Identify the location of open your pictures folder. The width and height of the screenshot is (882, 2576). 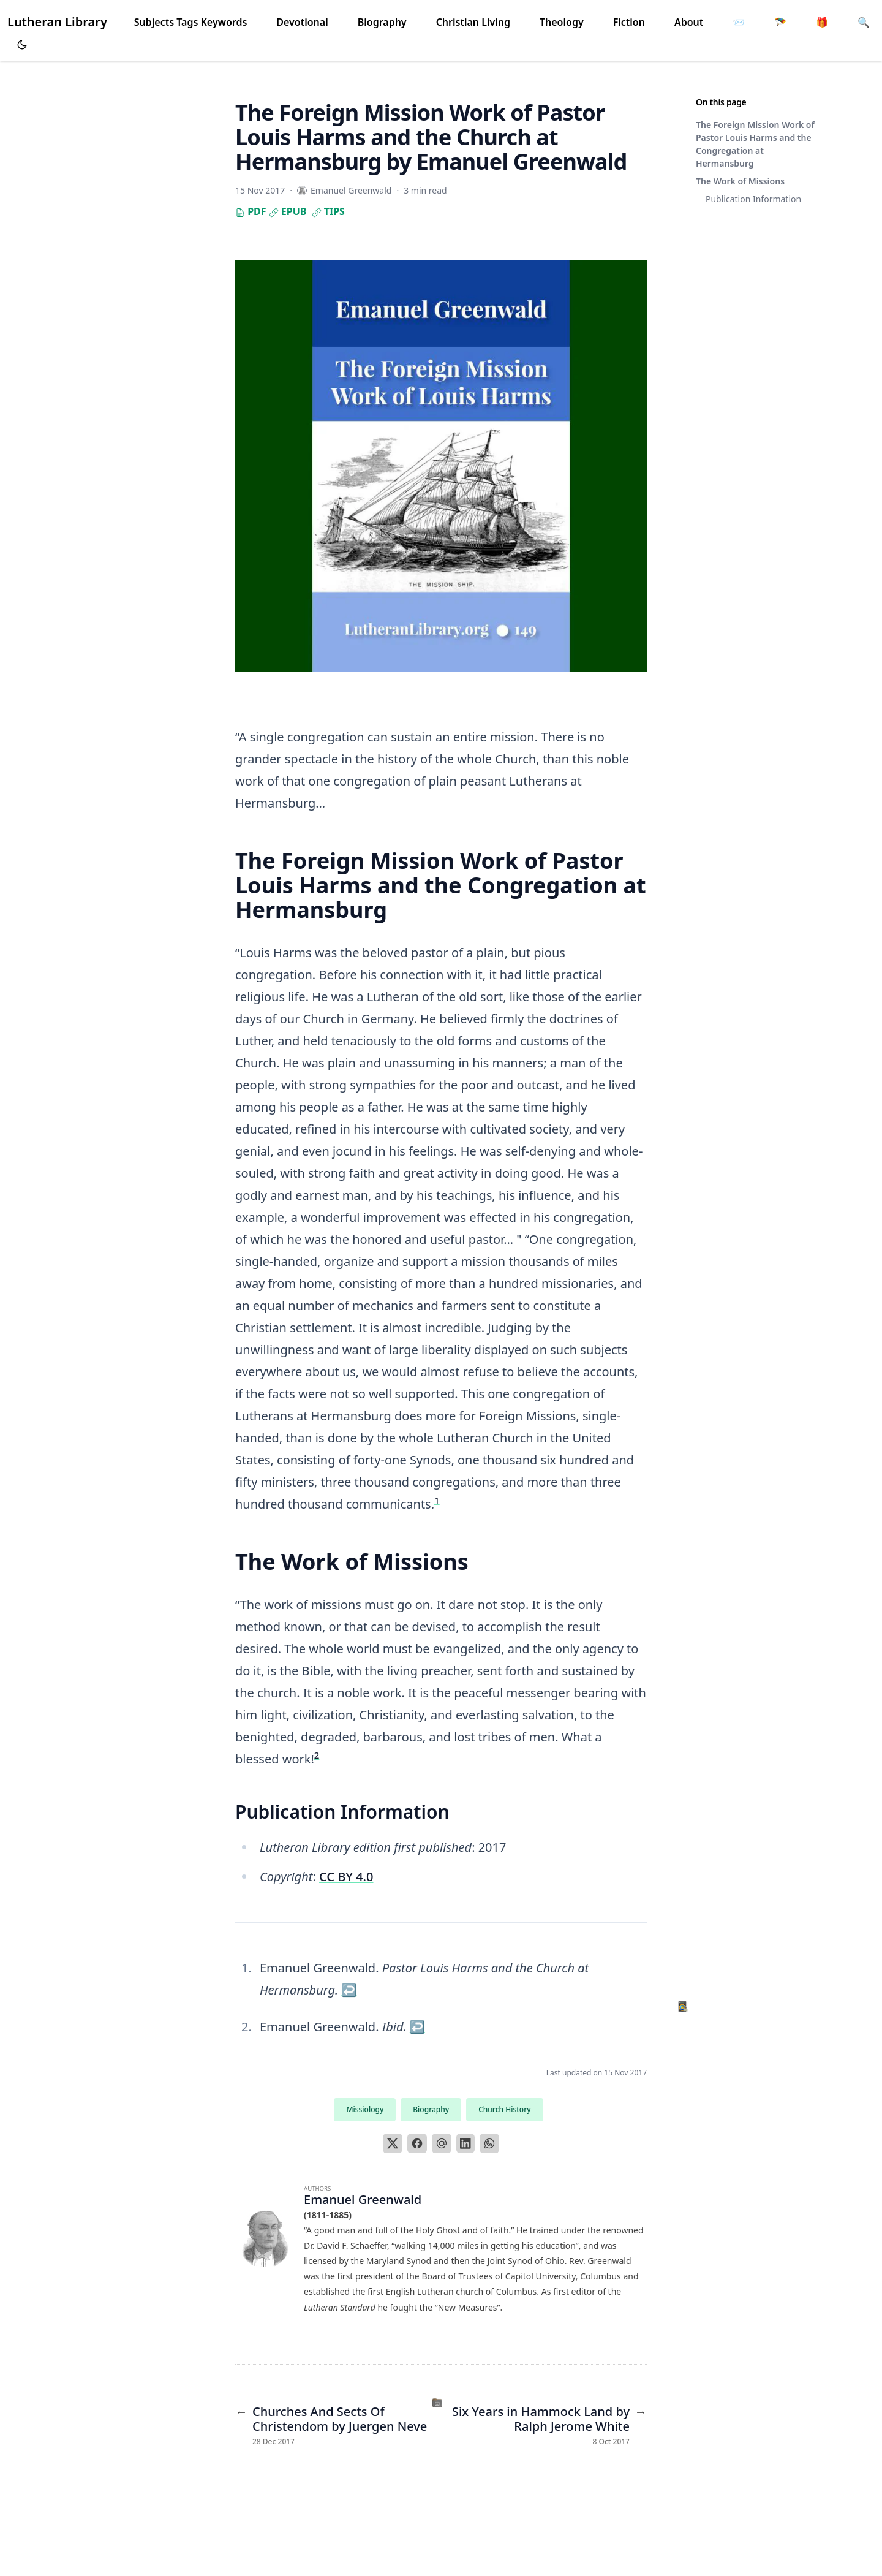
(437, 2403).